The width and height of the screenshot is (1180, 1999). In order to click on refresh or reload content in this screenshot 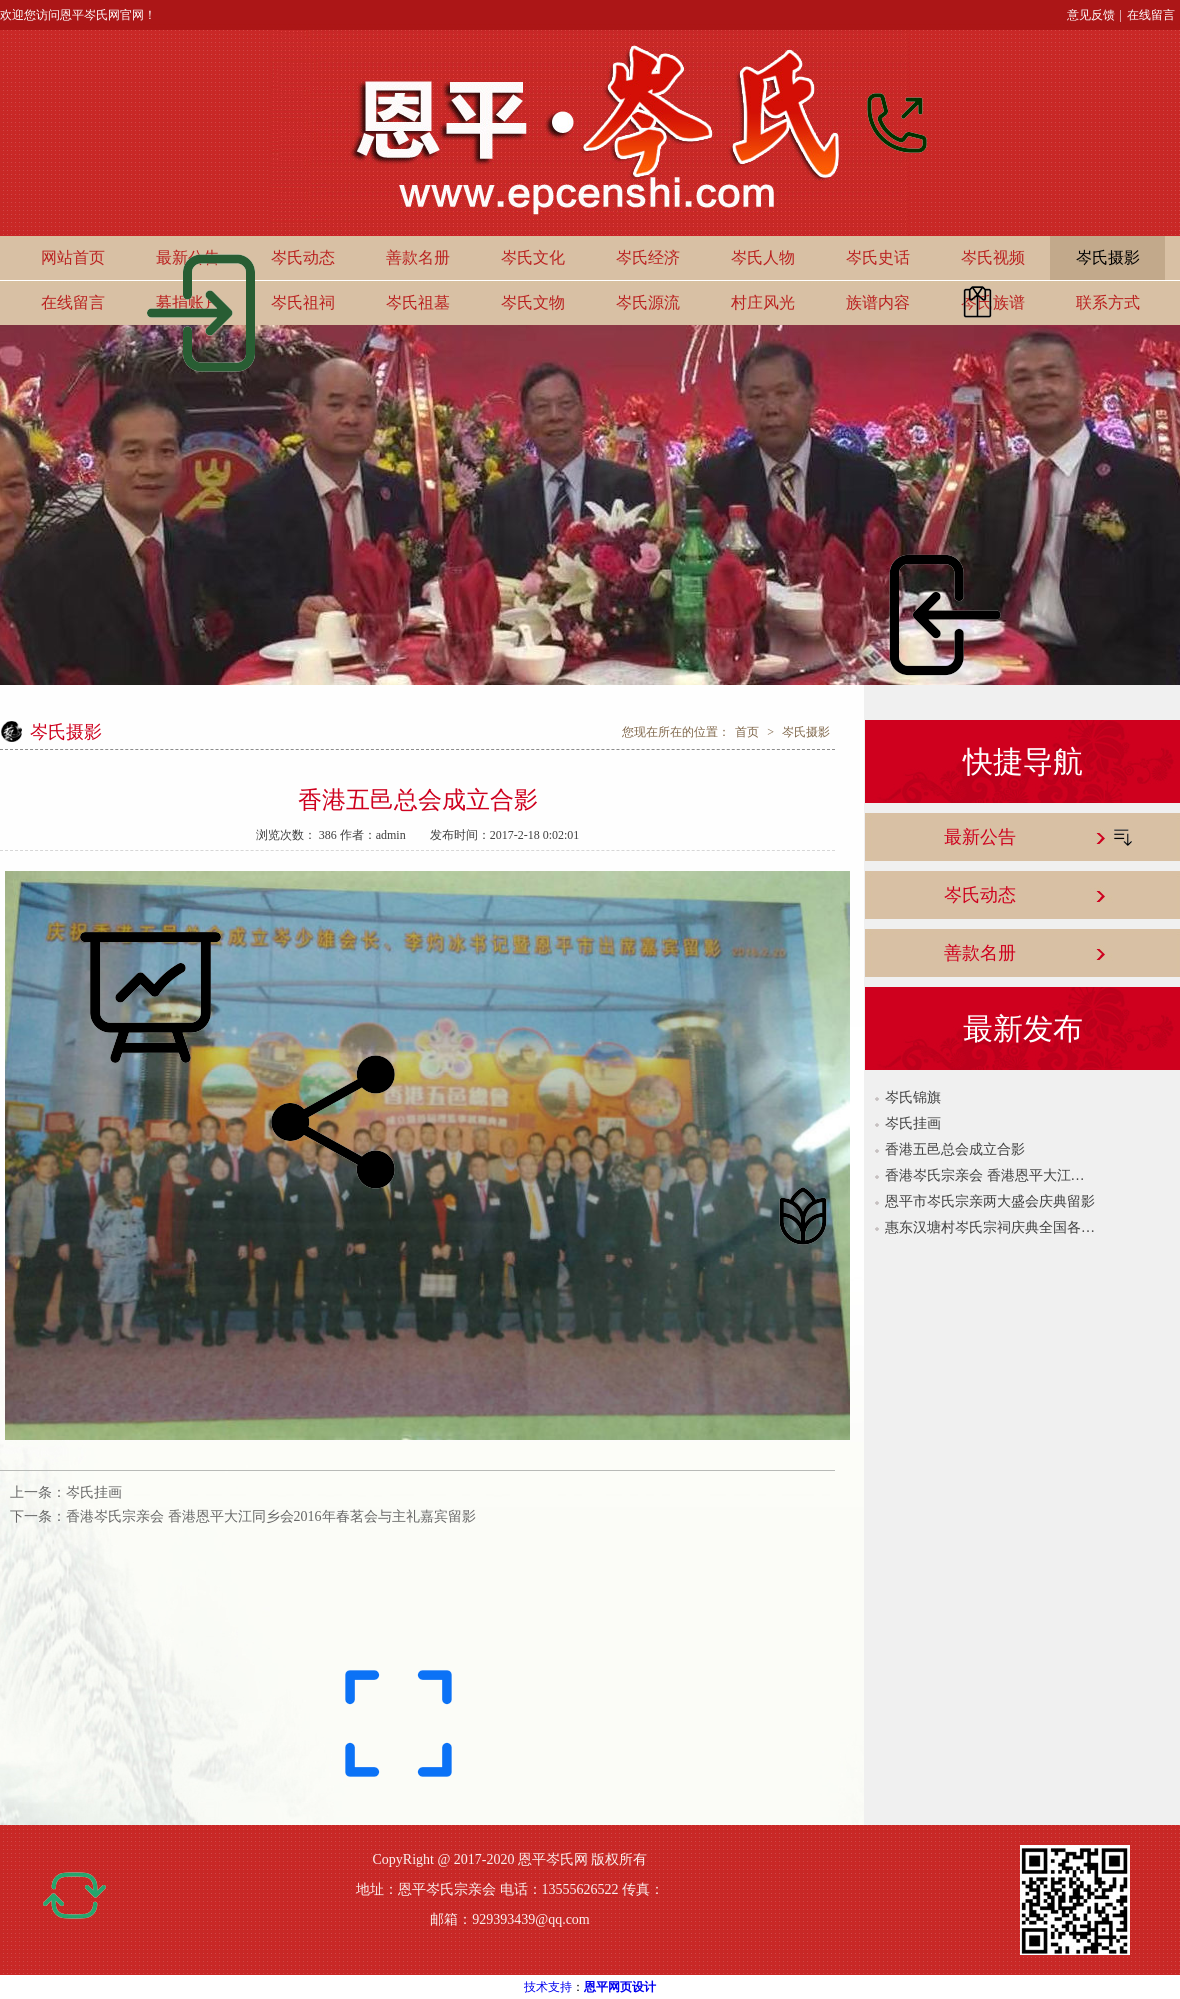, I will do `click(74, 1895)`.